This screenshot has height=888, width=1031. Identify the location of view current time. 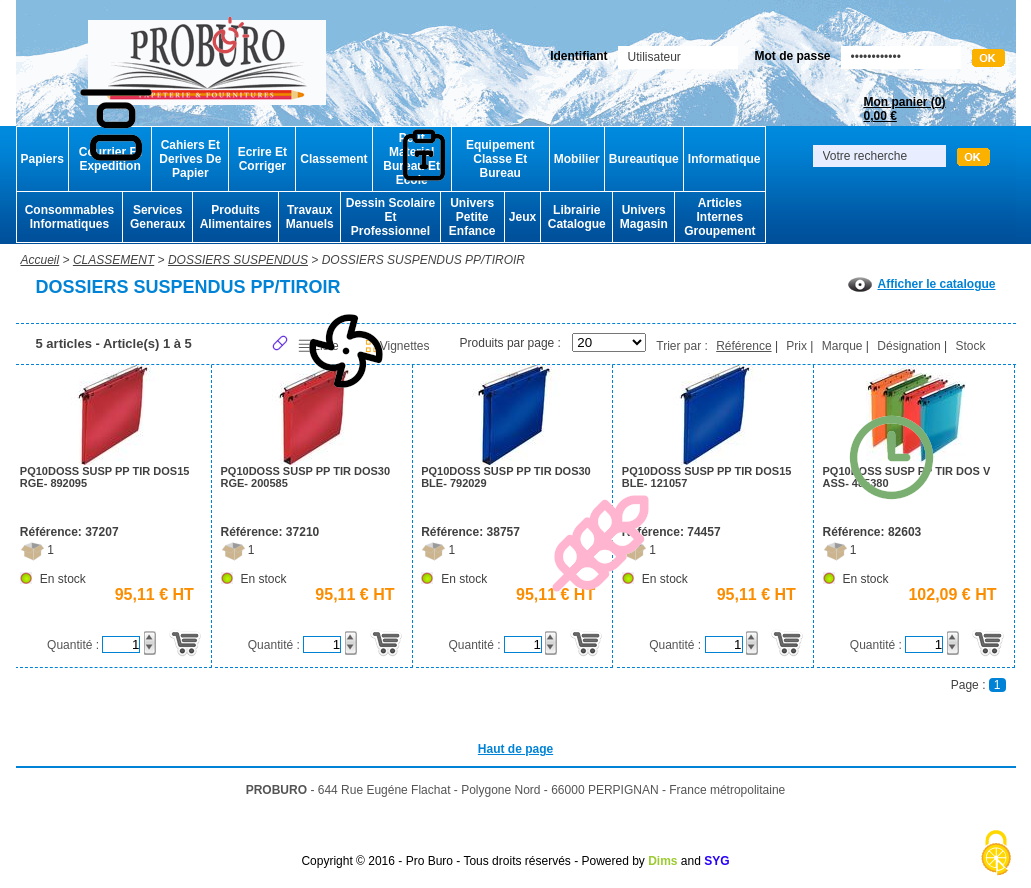
(891, 457).